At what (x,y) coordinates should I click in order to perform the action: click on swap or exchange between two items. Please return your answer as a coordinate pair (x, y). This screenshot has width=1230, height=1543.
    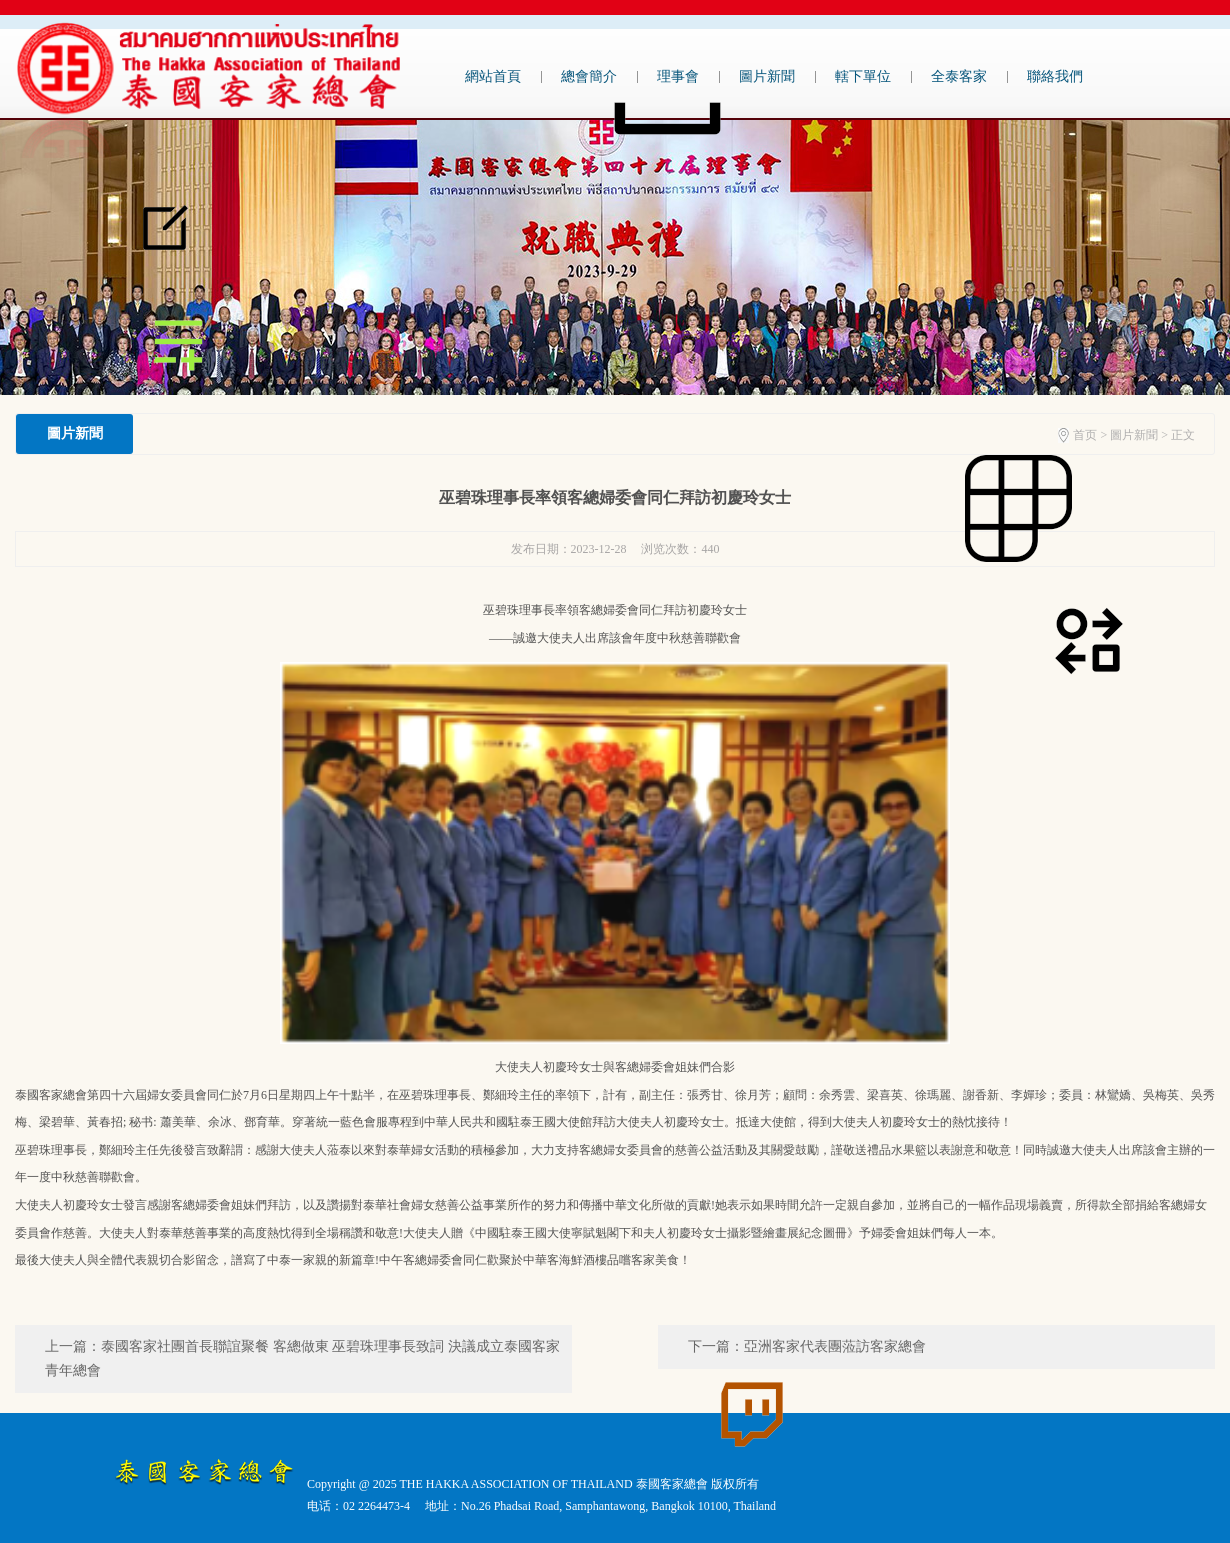
    Looking at the image, I should click on (1089, 641).